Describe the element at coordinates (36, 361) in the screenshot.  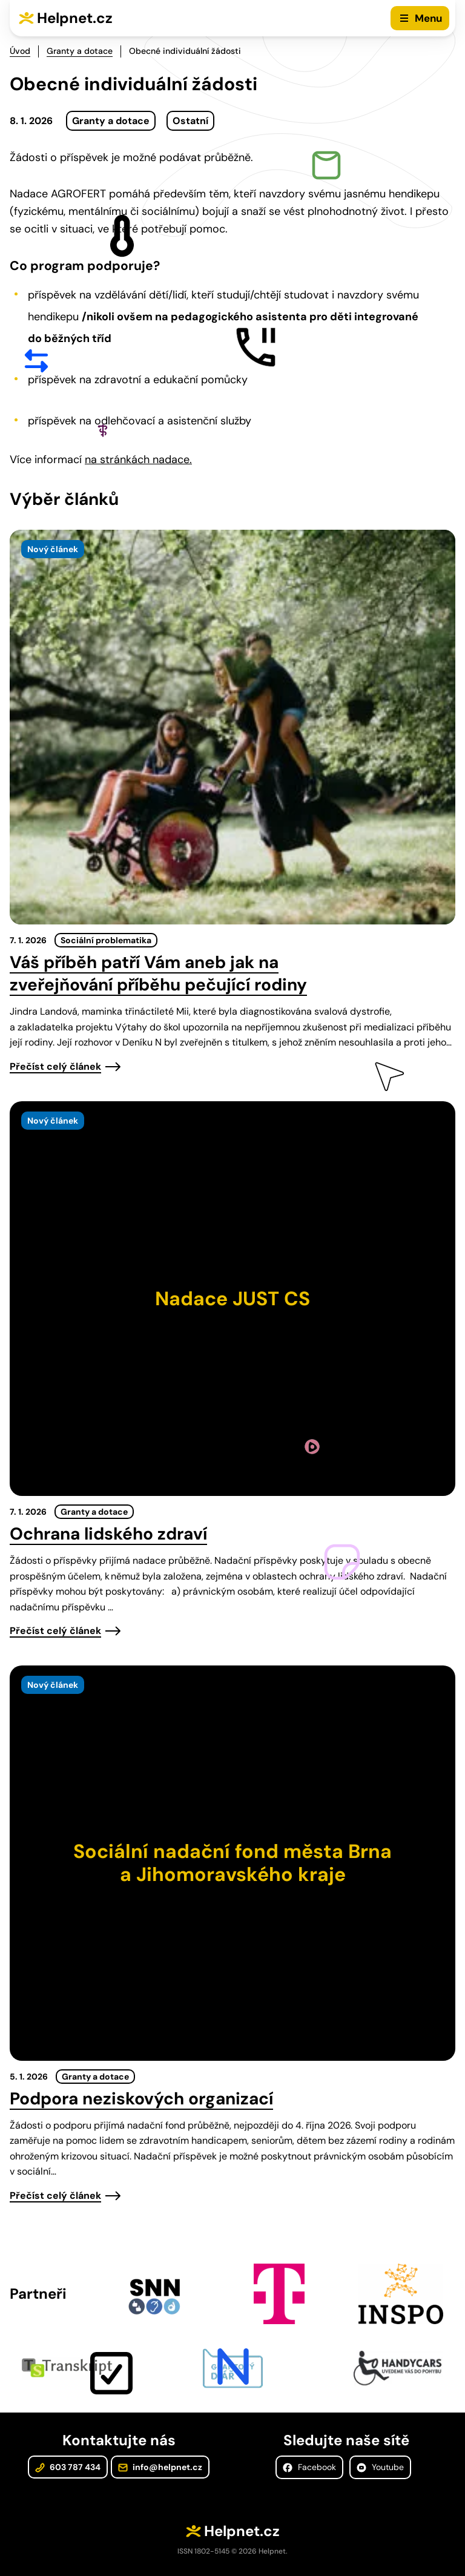
I see `swap or exchange items` at that location.